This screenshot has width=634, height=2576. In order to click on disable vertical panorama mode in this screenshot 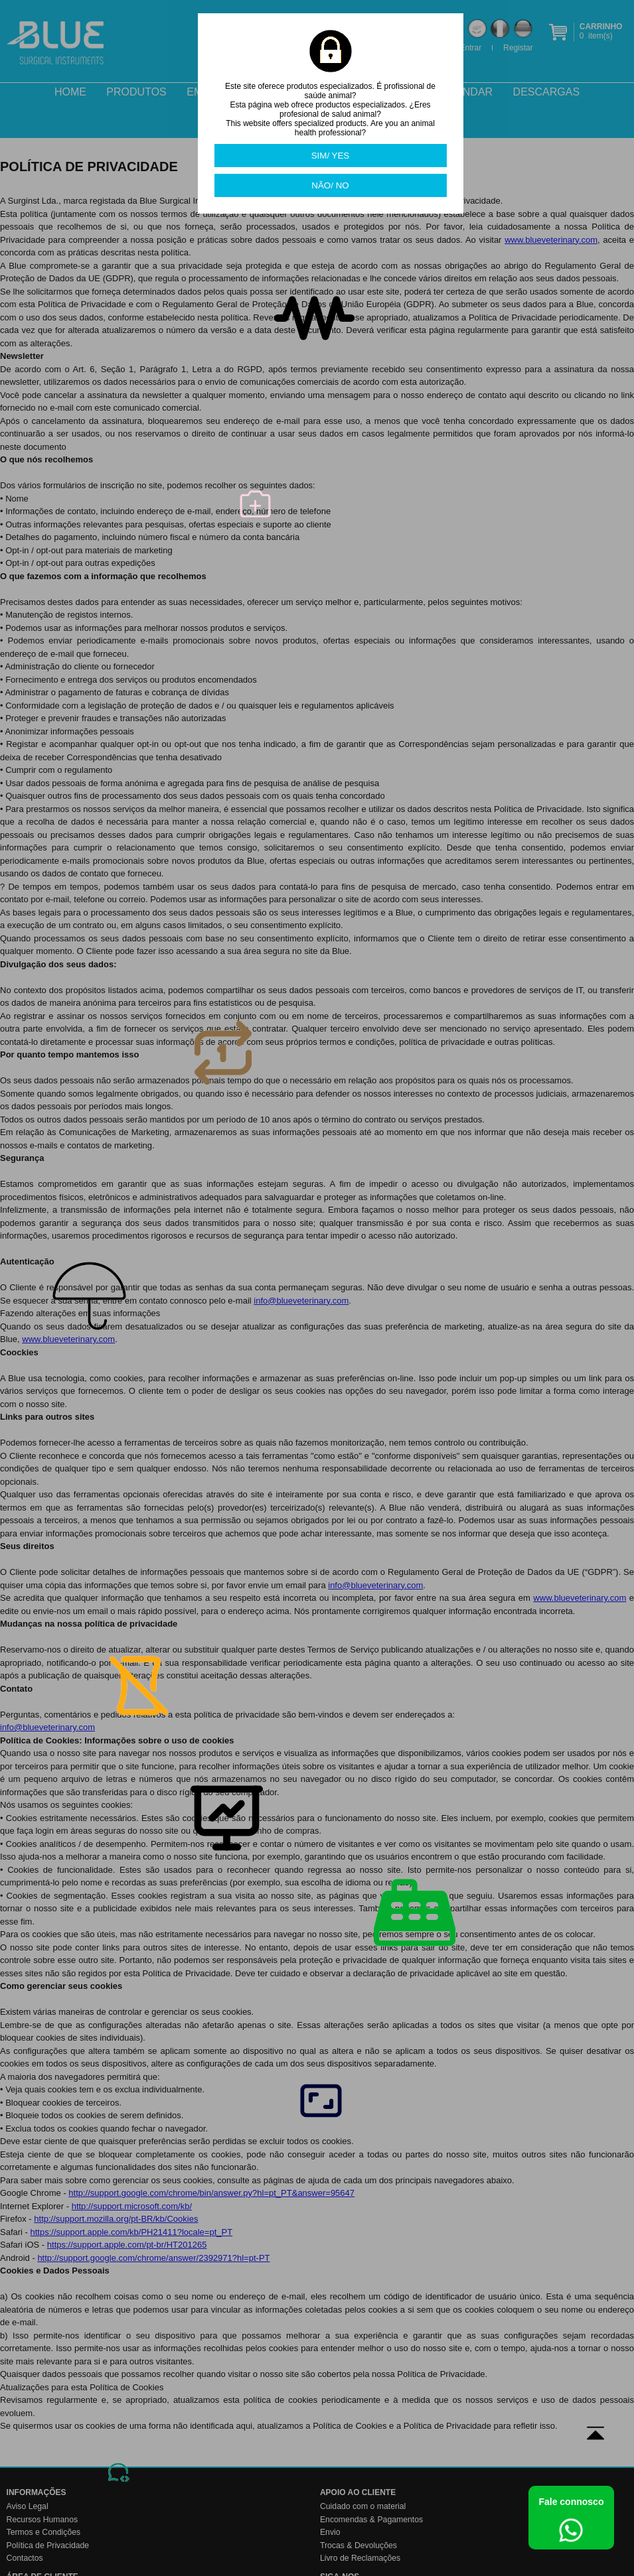, I will do `click(139, 1686)`.